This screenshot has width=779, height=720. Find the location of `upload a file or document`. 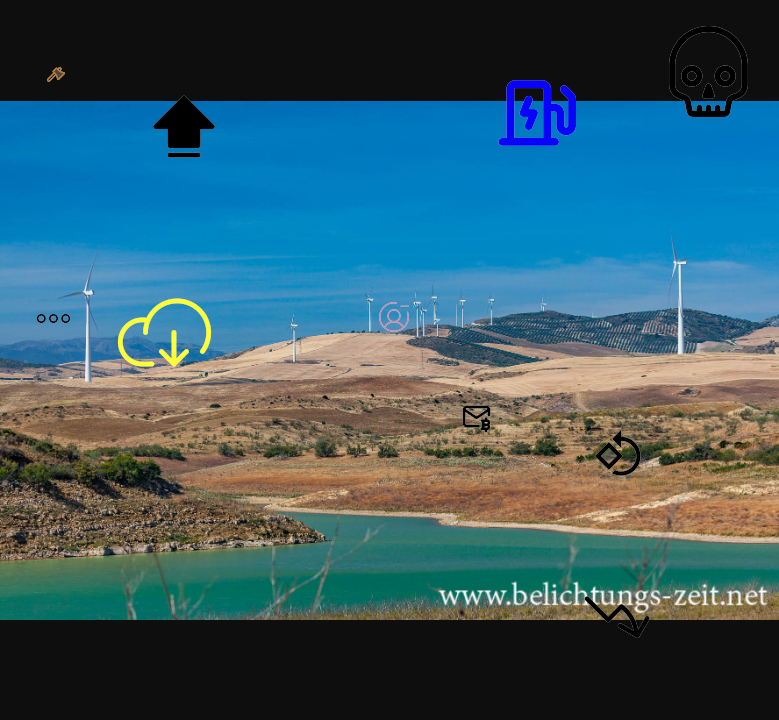

upload a file or document is located at coordinates (184, 129).